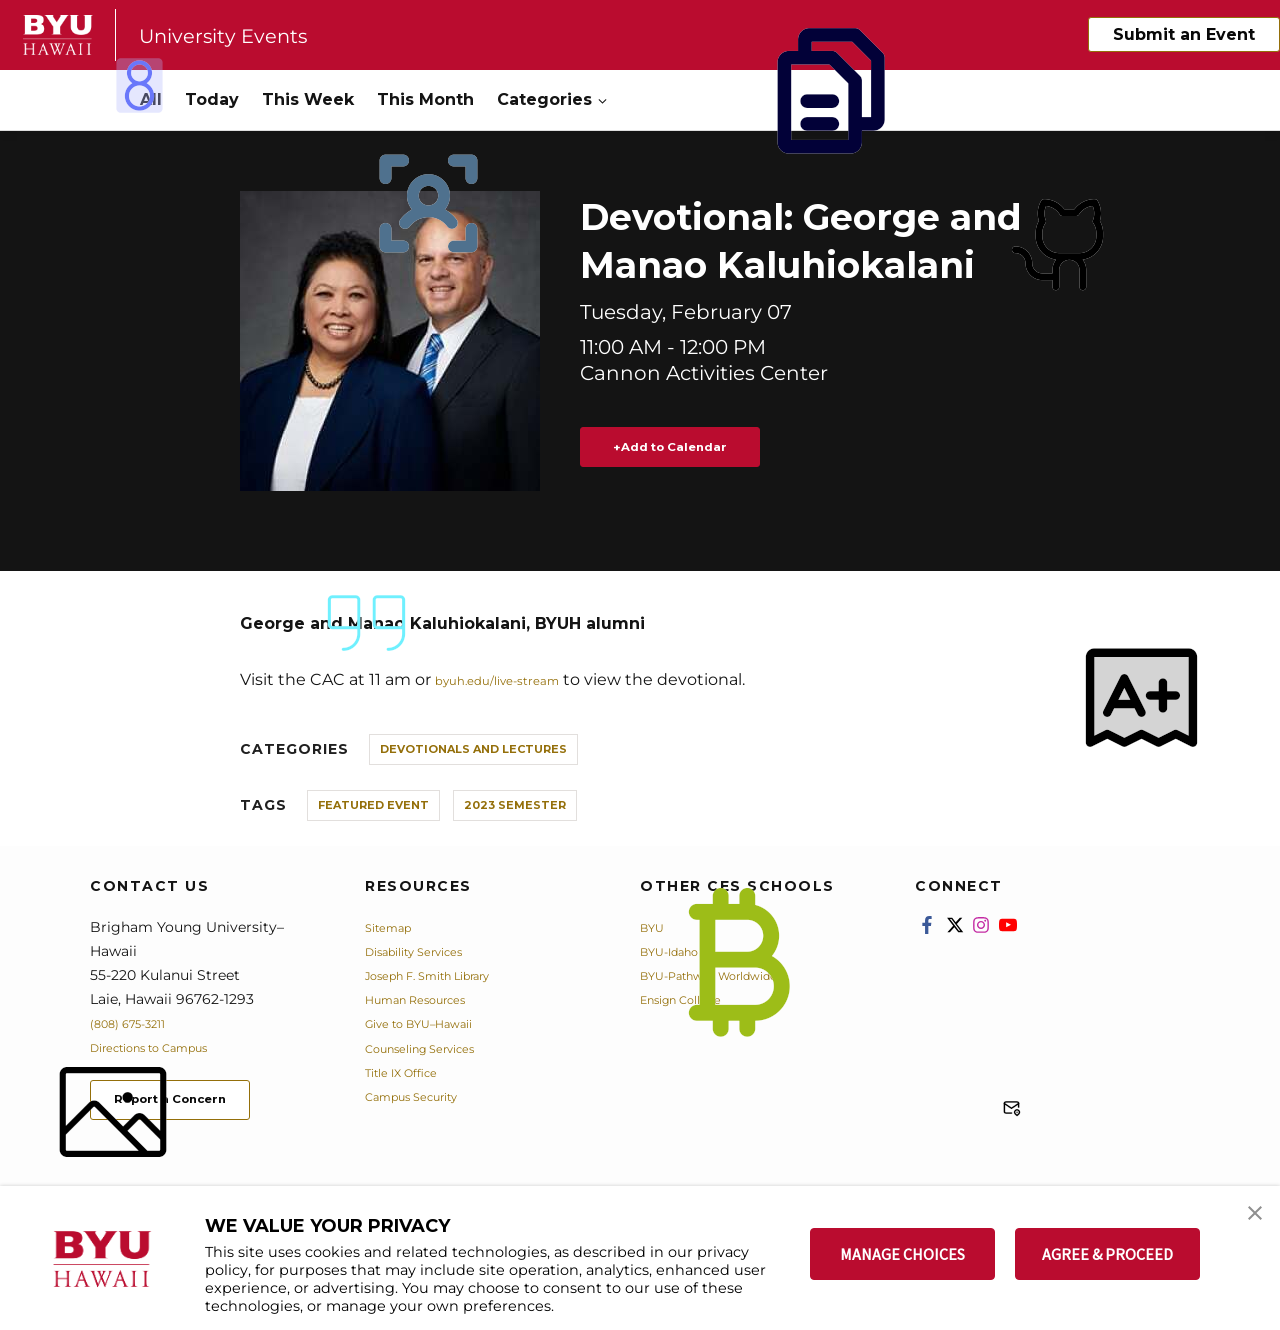 The width and height of the screenshot is (1280, 1330). Describe the element at coordinates (1141, 695) in the screenshot. I see `view exam results or grades` at that location.